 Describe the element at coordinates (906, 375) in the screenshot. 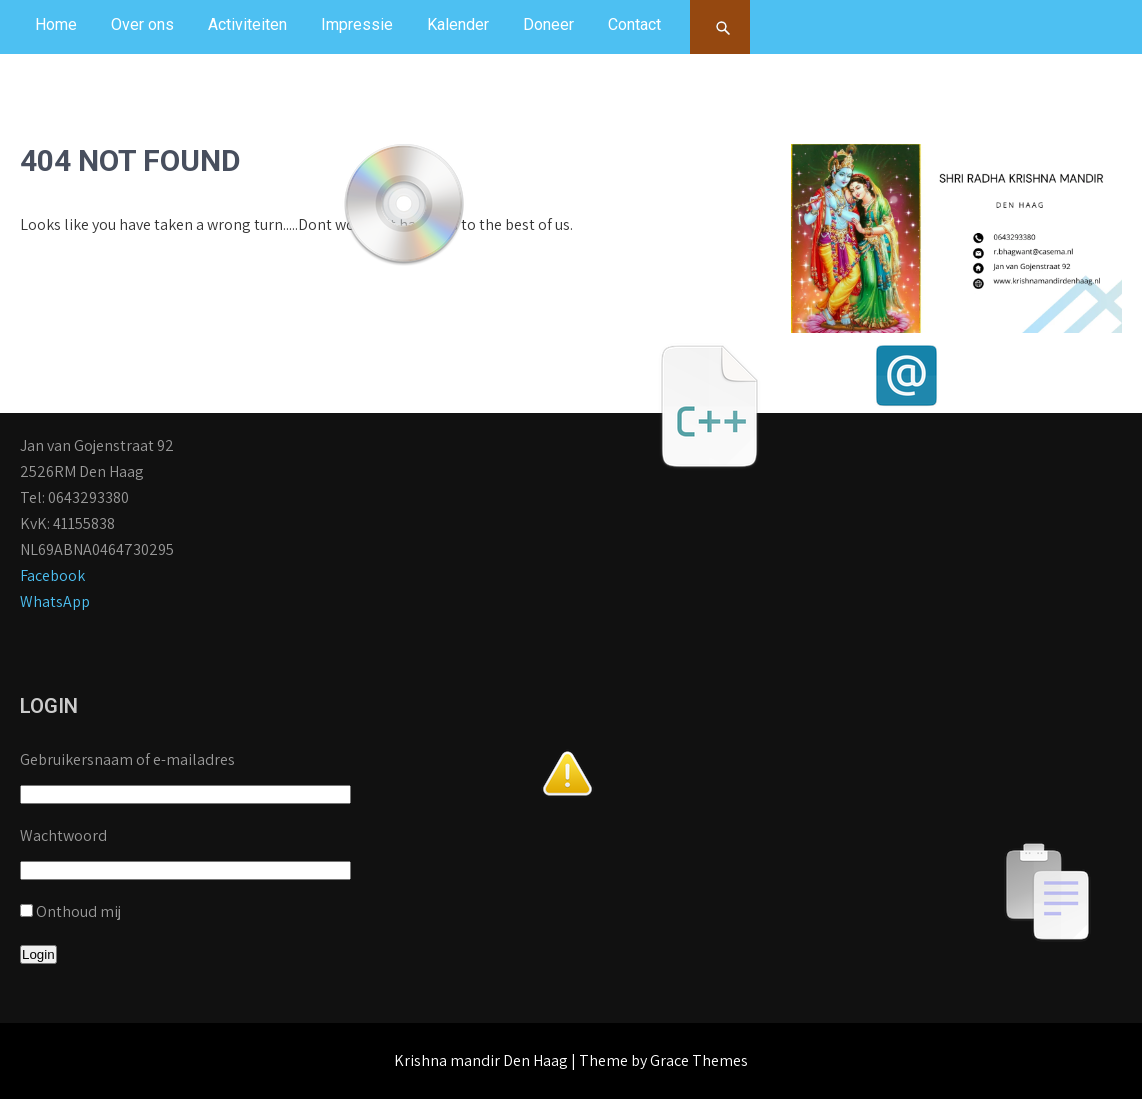

I see `manage email account credentials` at that location.